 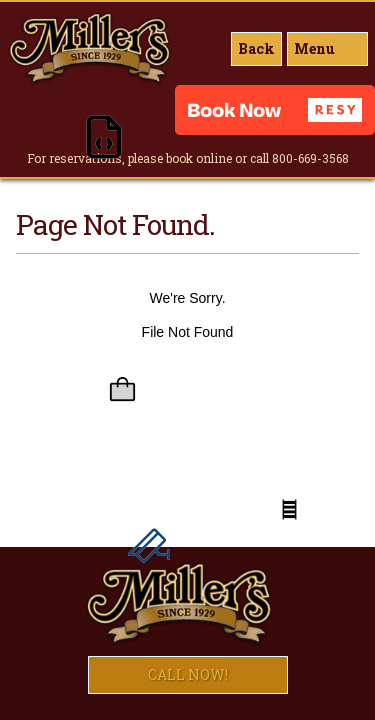 I want to click on access step-by-step instructions or tutorials, so click(x=289, y=509).